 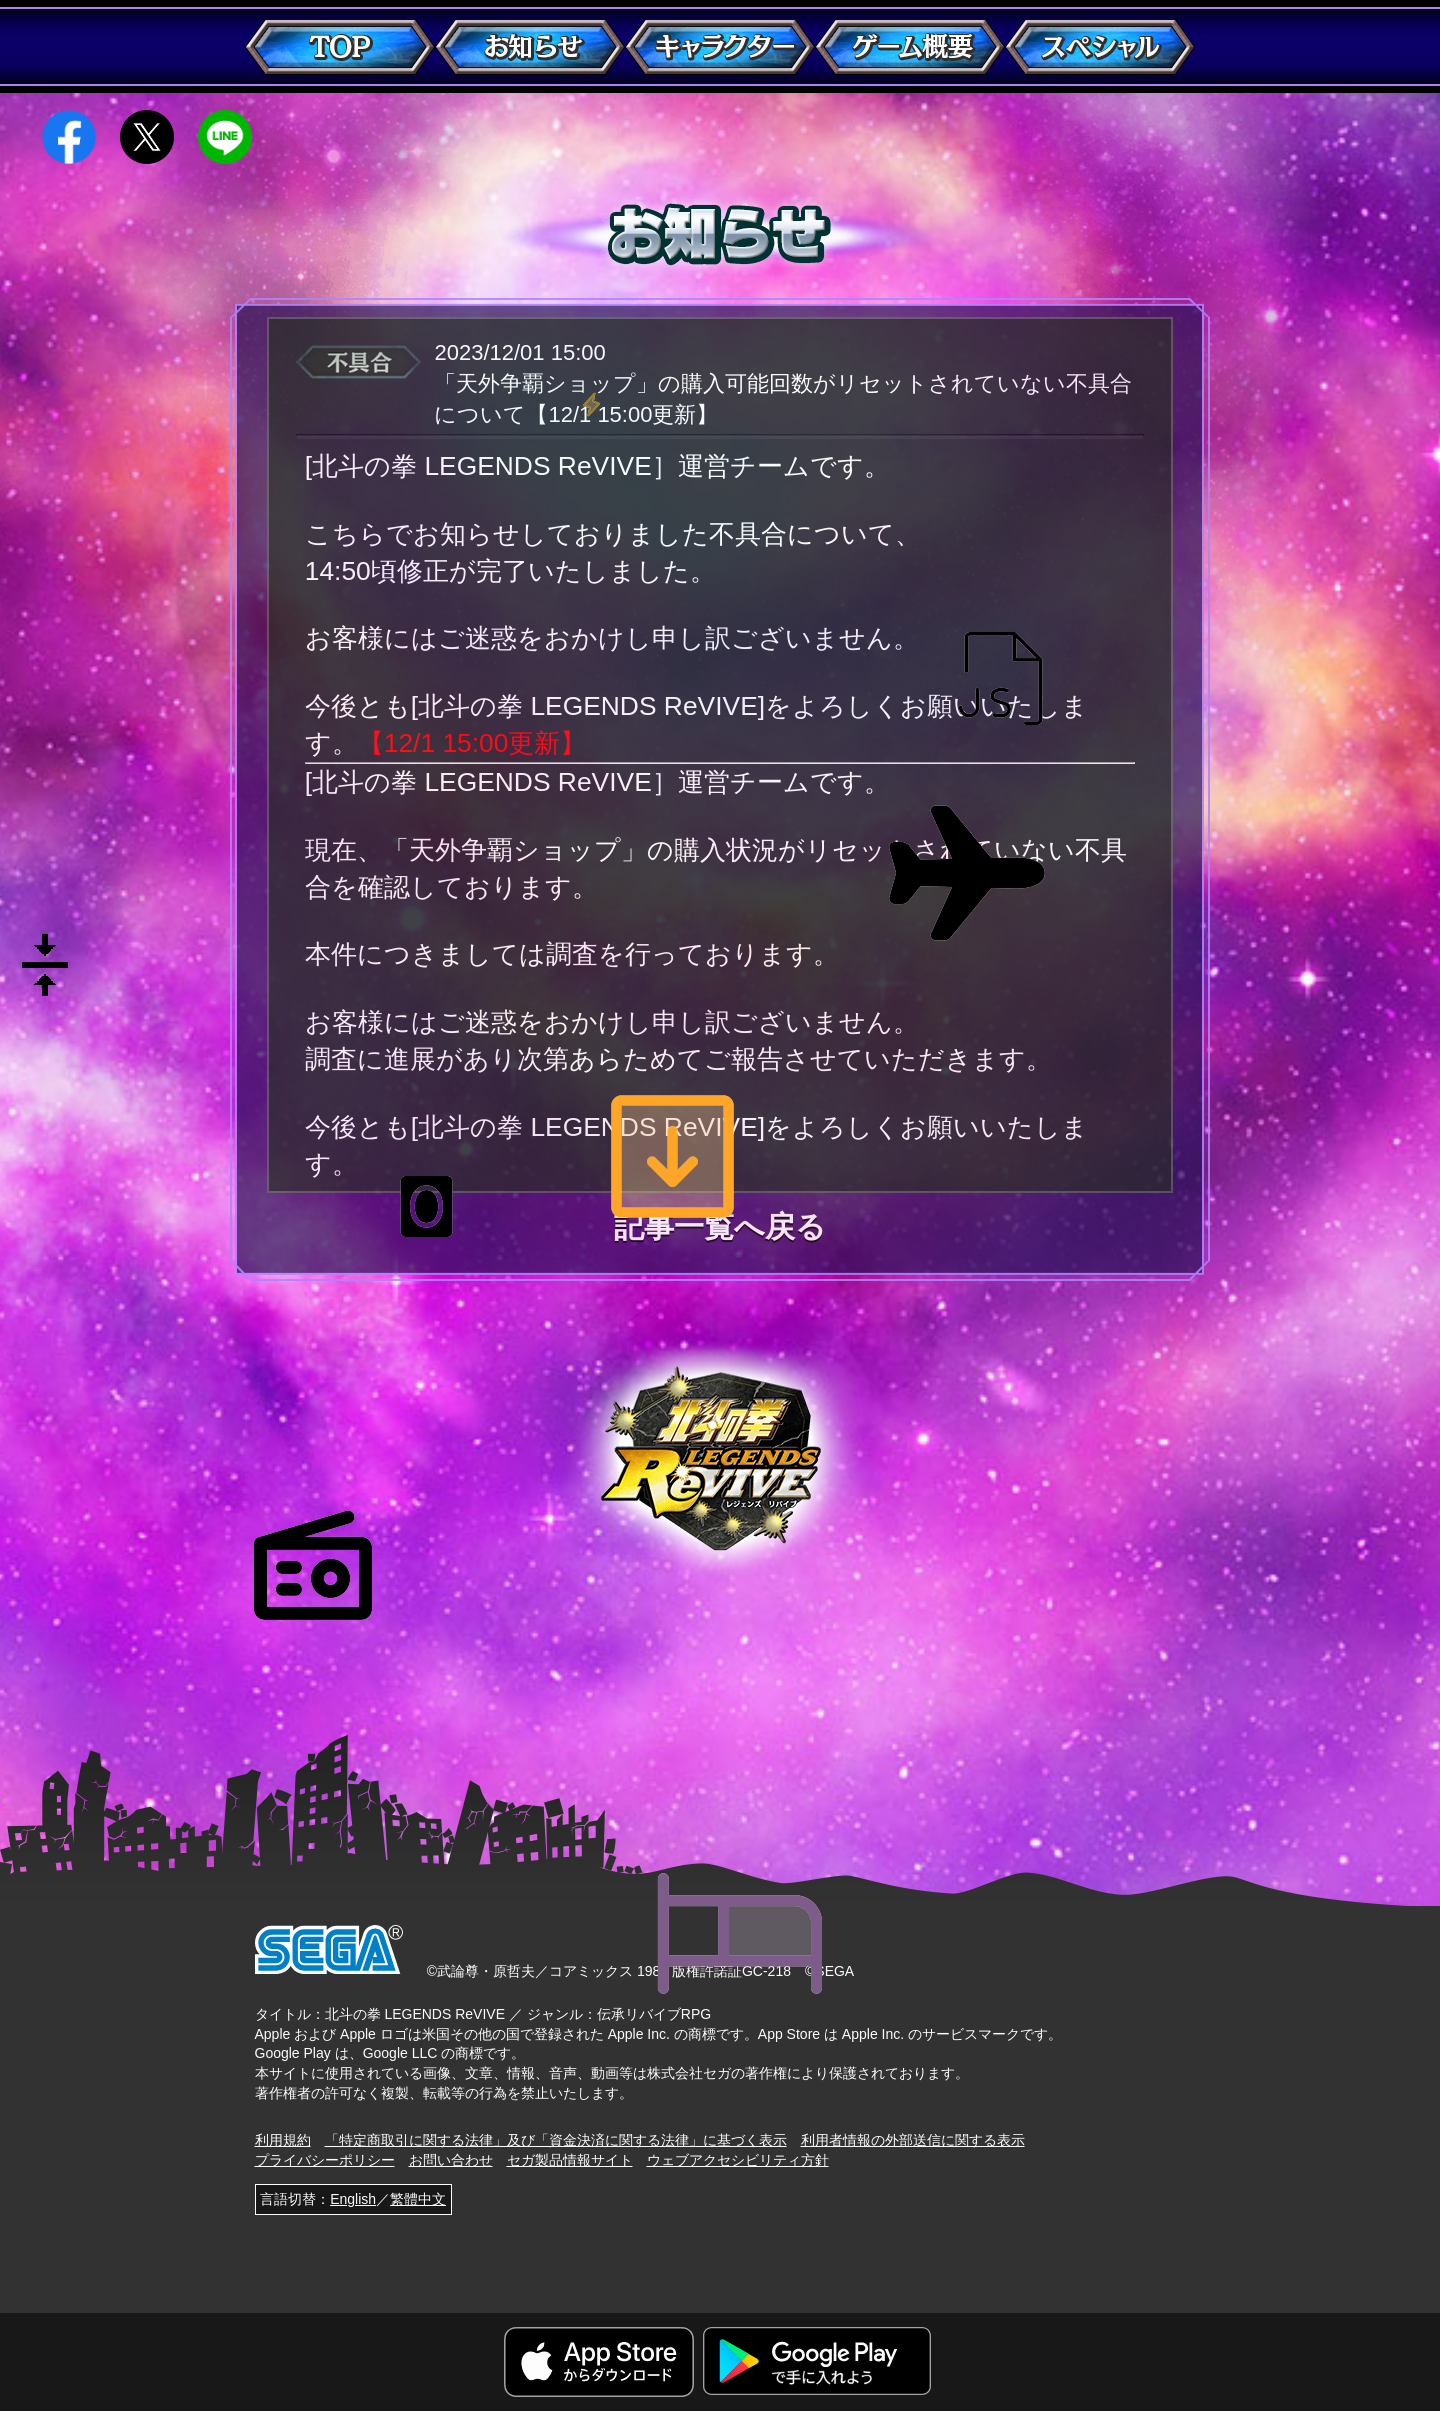 What do you see at coordinates (45, 965) in the screenshot?
I see `vertically center align selected content` at bounding box center [45, 965].